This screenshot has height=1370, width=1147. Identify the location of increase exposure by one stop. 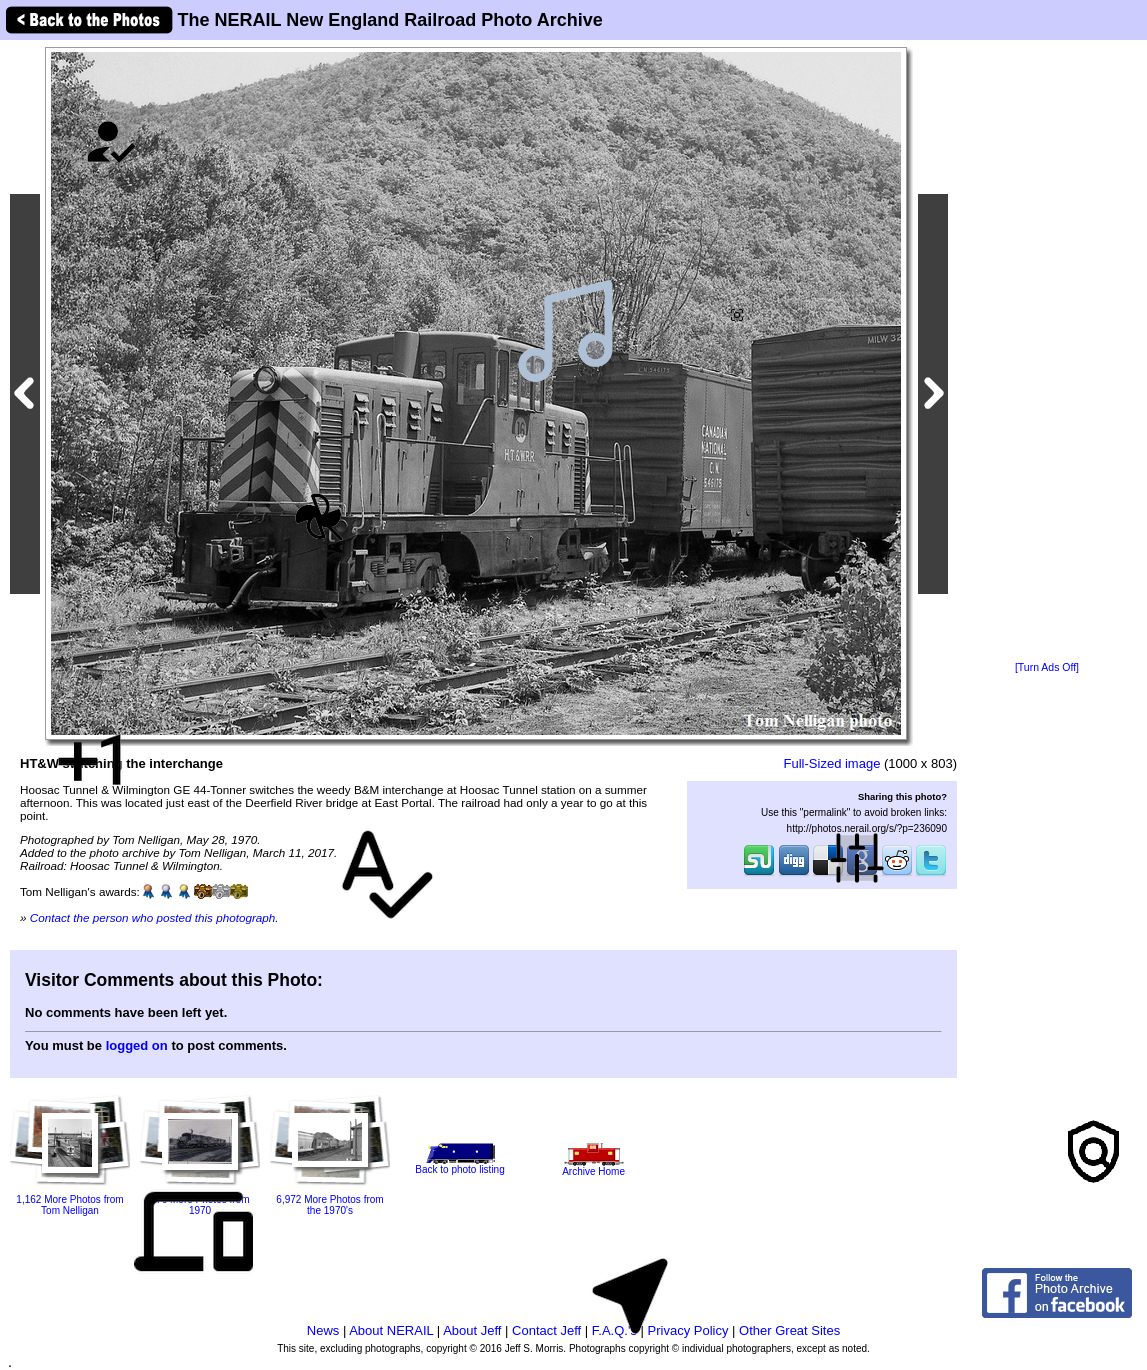
(89, 761).